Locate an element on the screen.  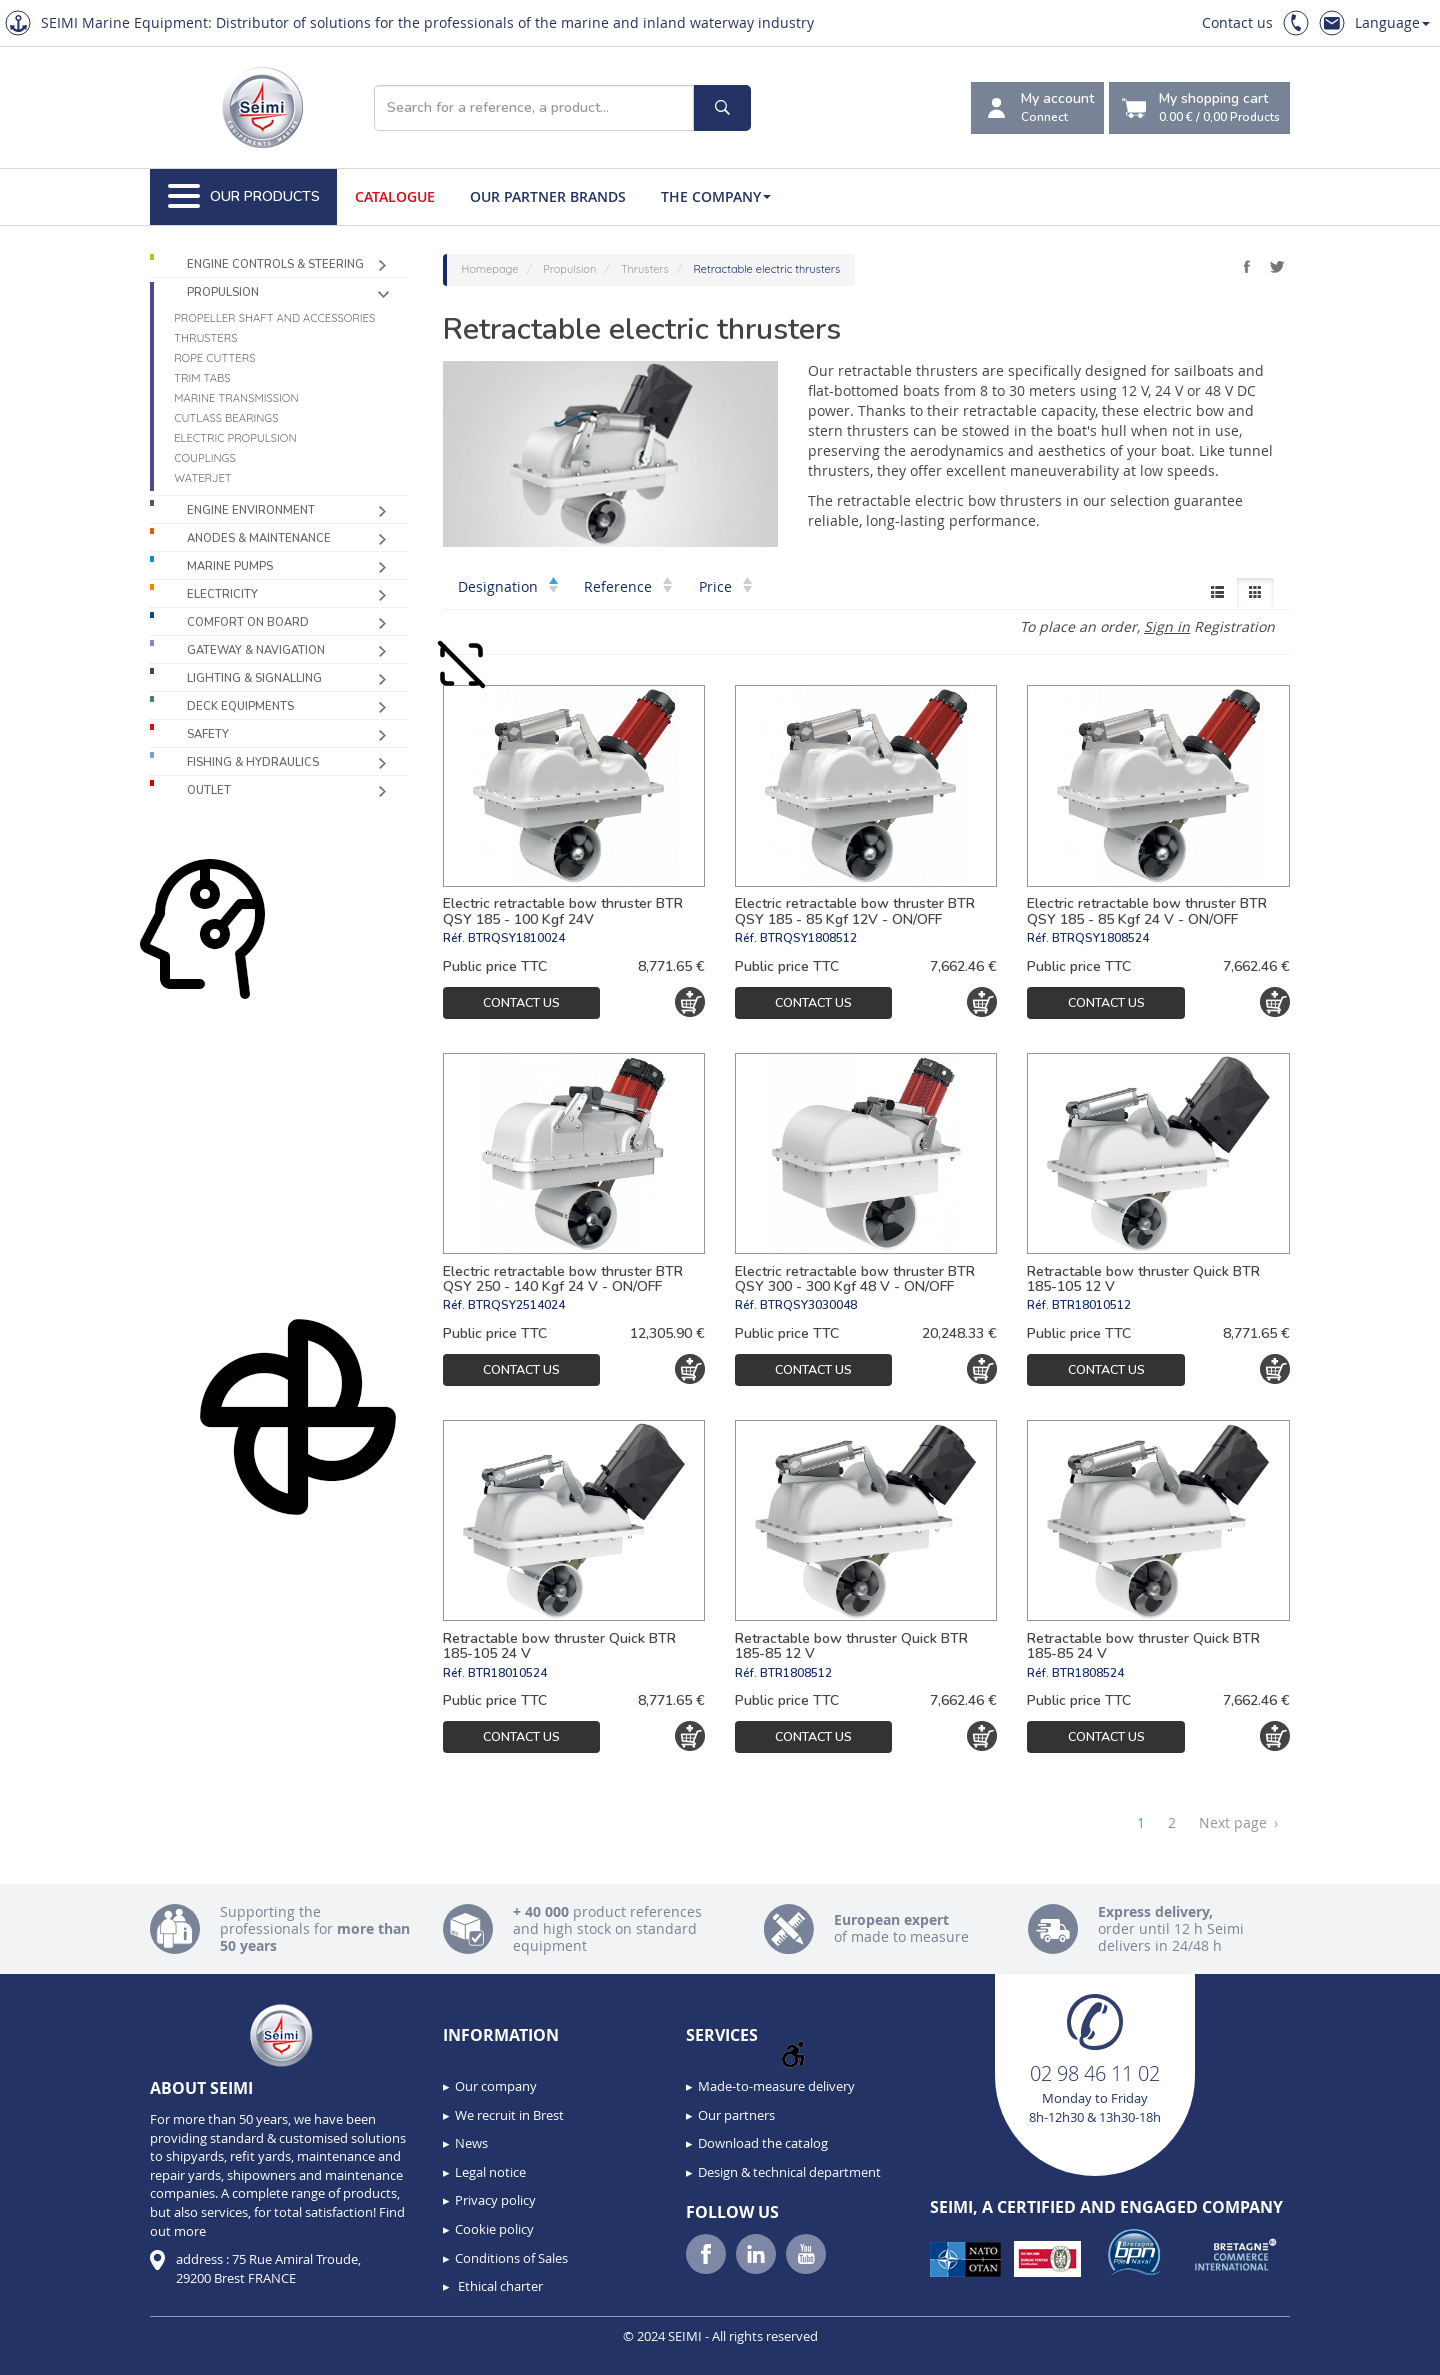
access AI or machine learning features is located at coordinates (205, 929).